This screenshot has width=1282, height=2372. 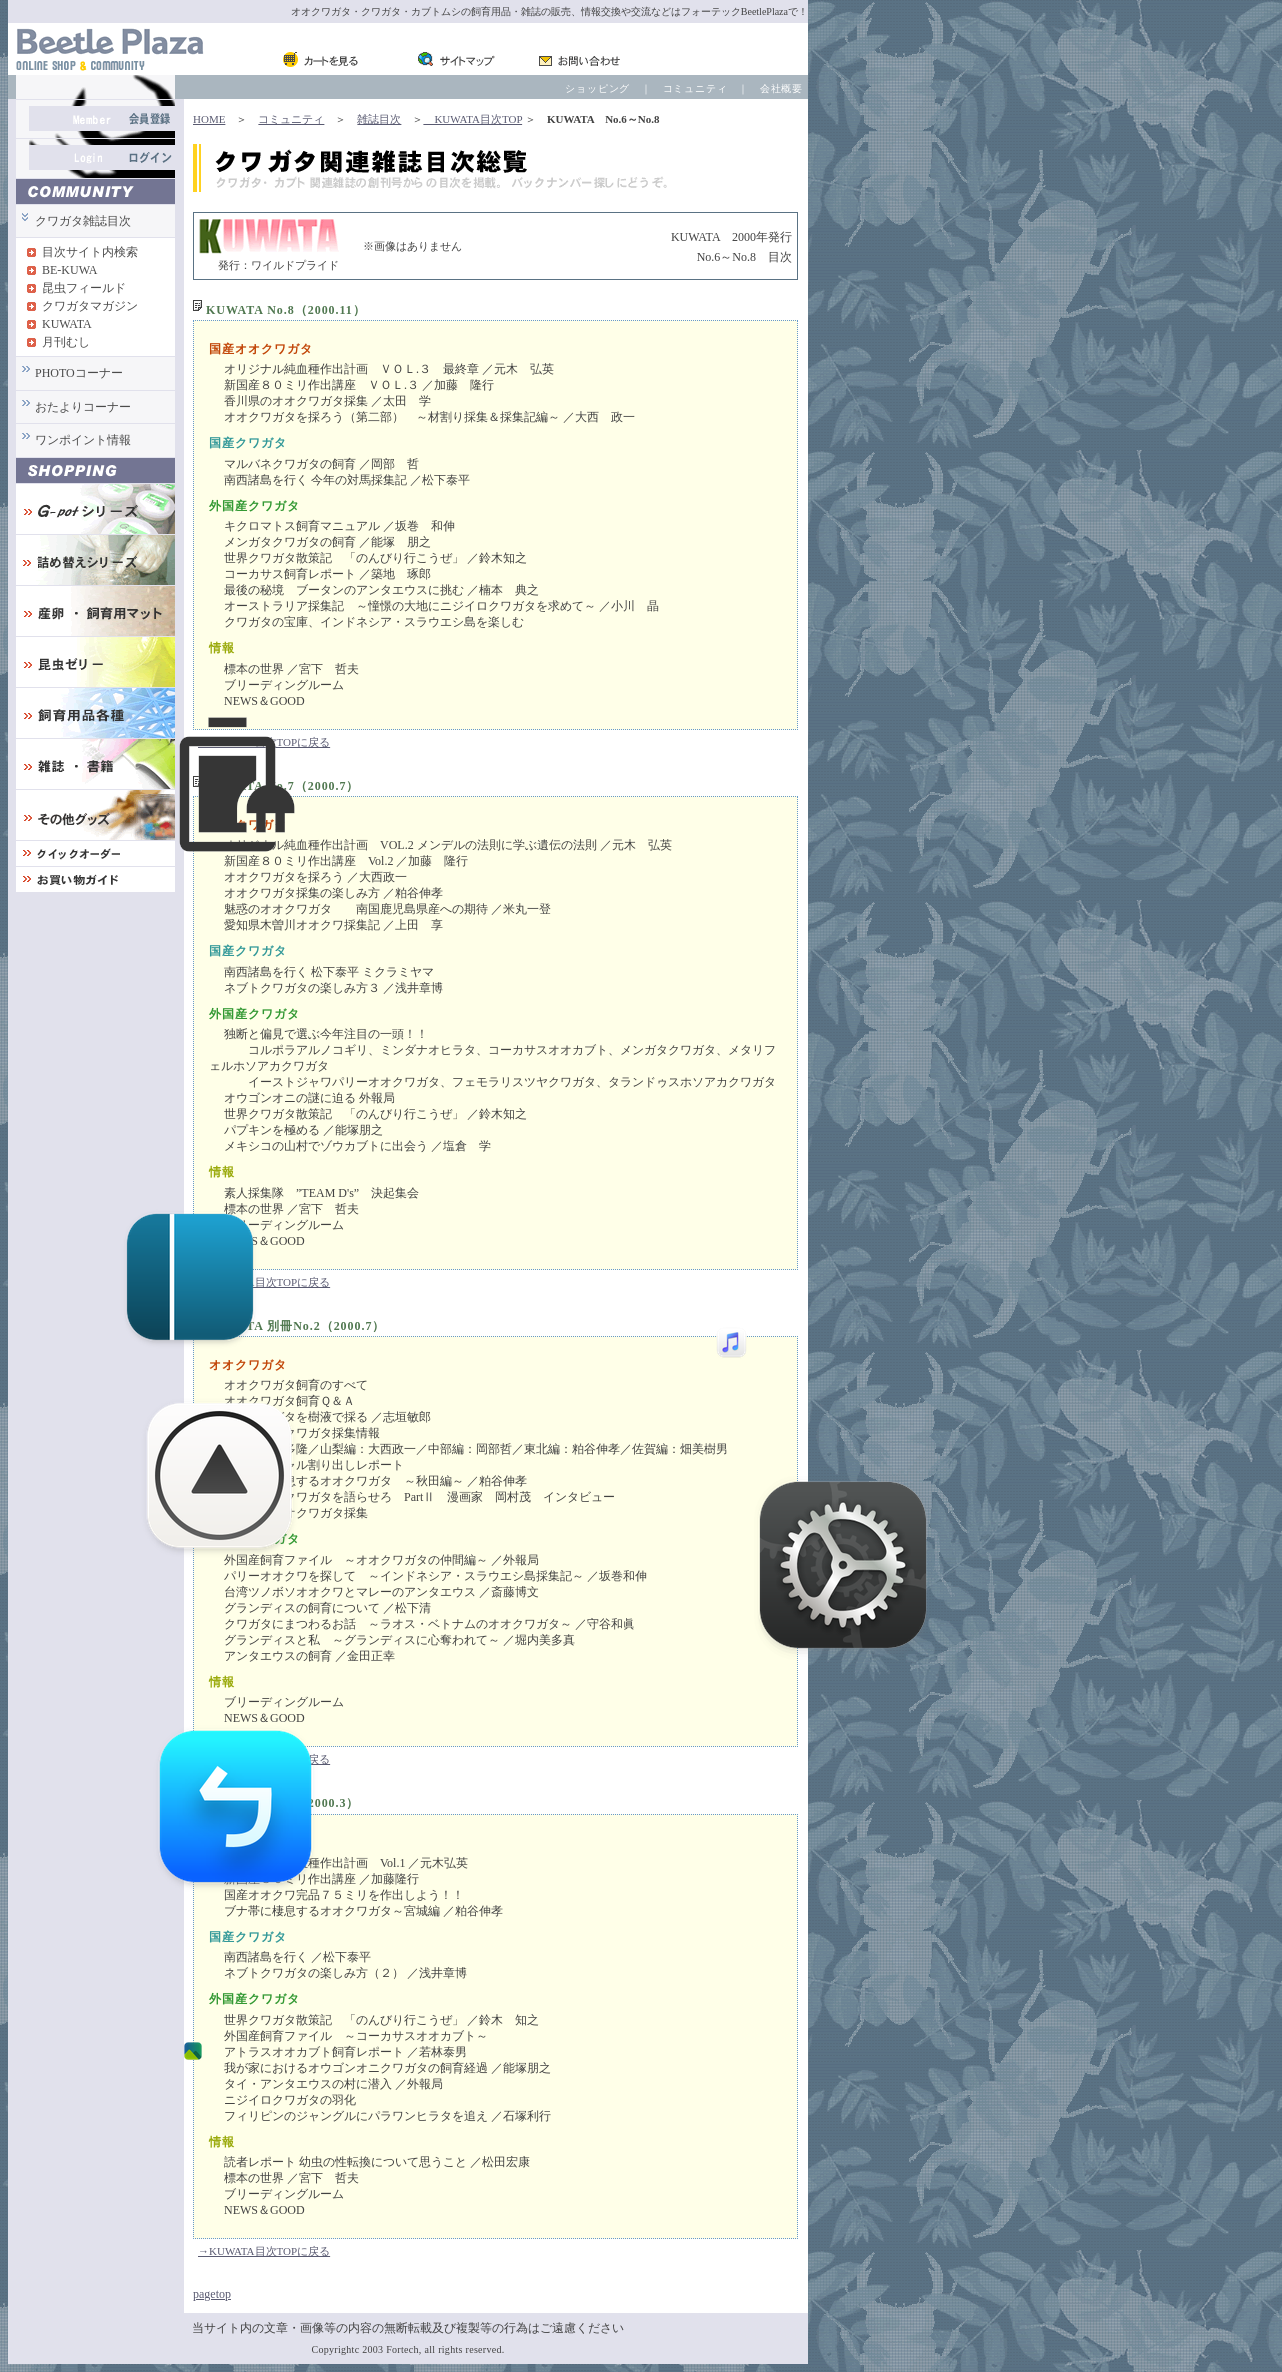 What do you see at coordinates (843, 1565) in the screenshot?
I see `default application icon placeholder` at bounding box center [843, 1565].